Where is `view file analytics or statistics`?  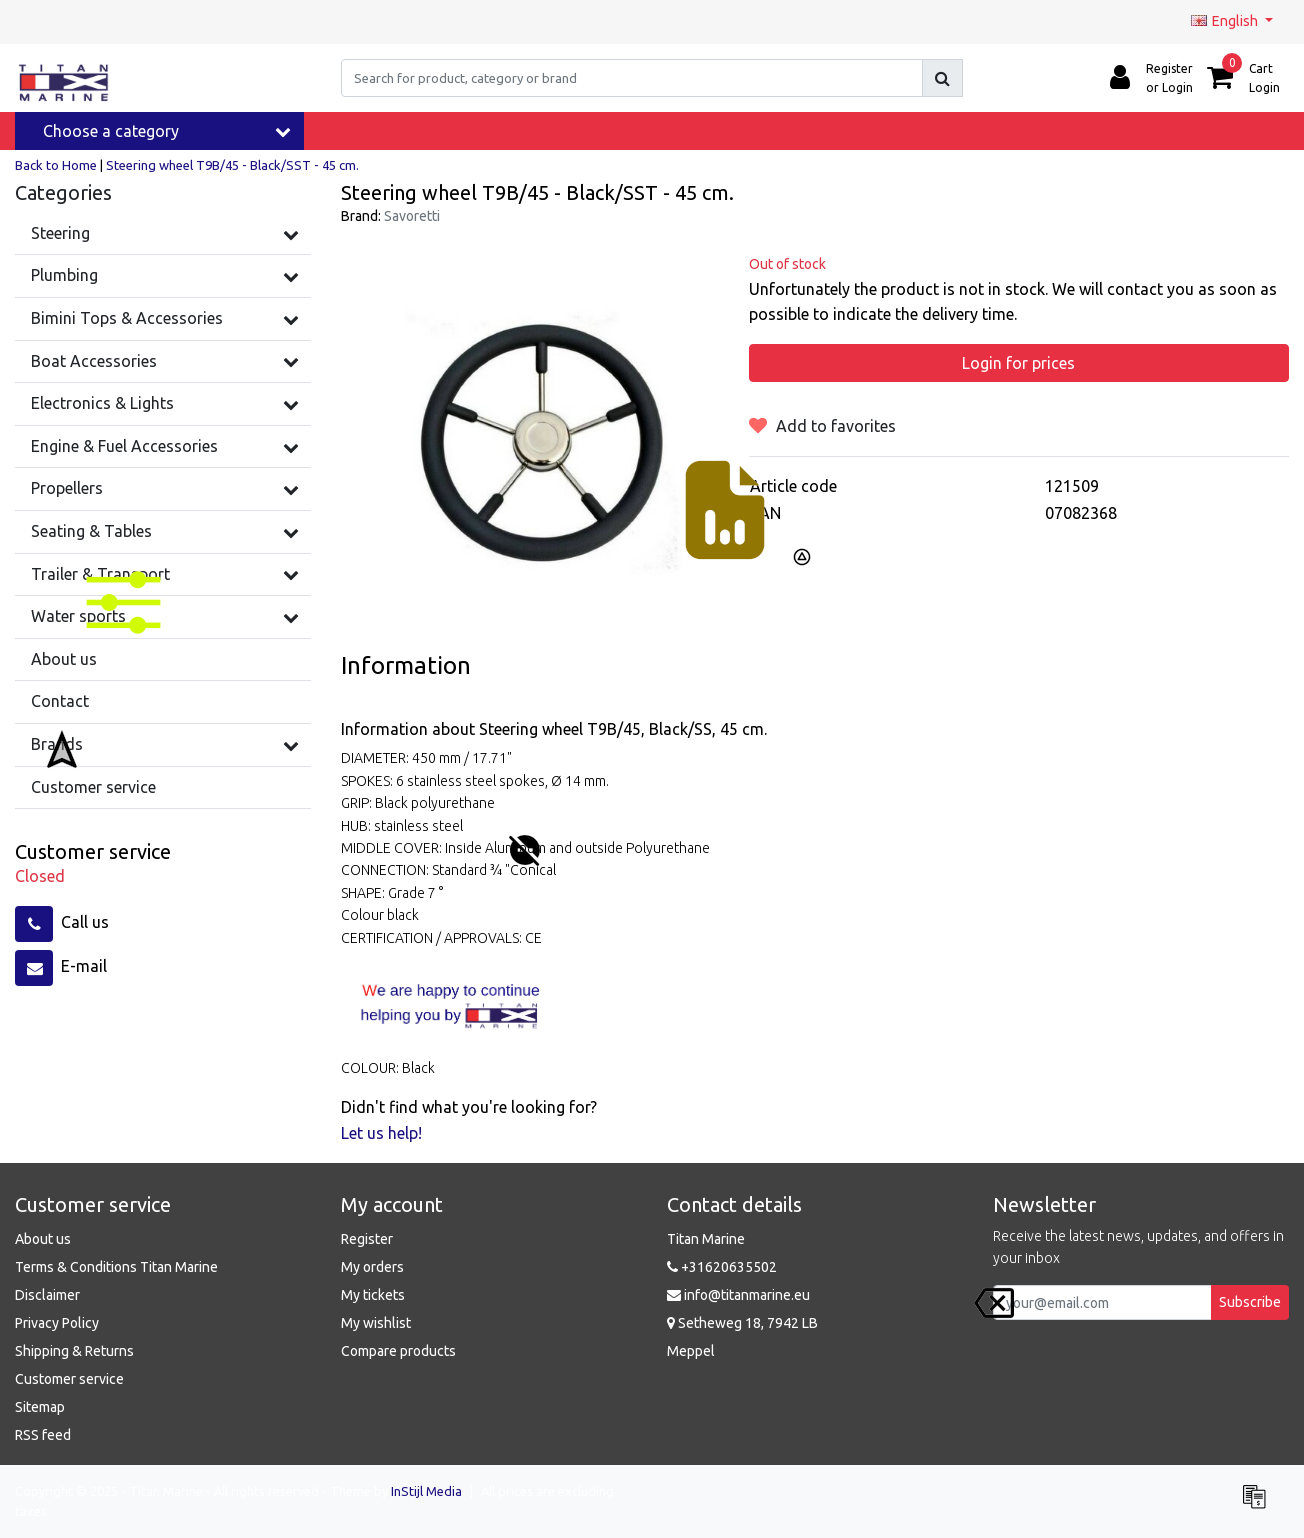 view file analytics or statistics is located at coordinates (725, 510).